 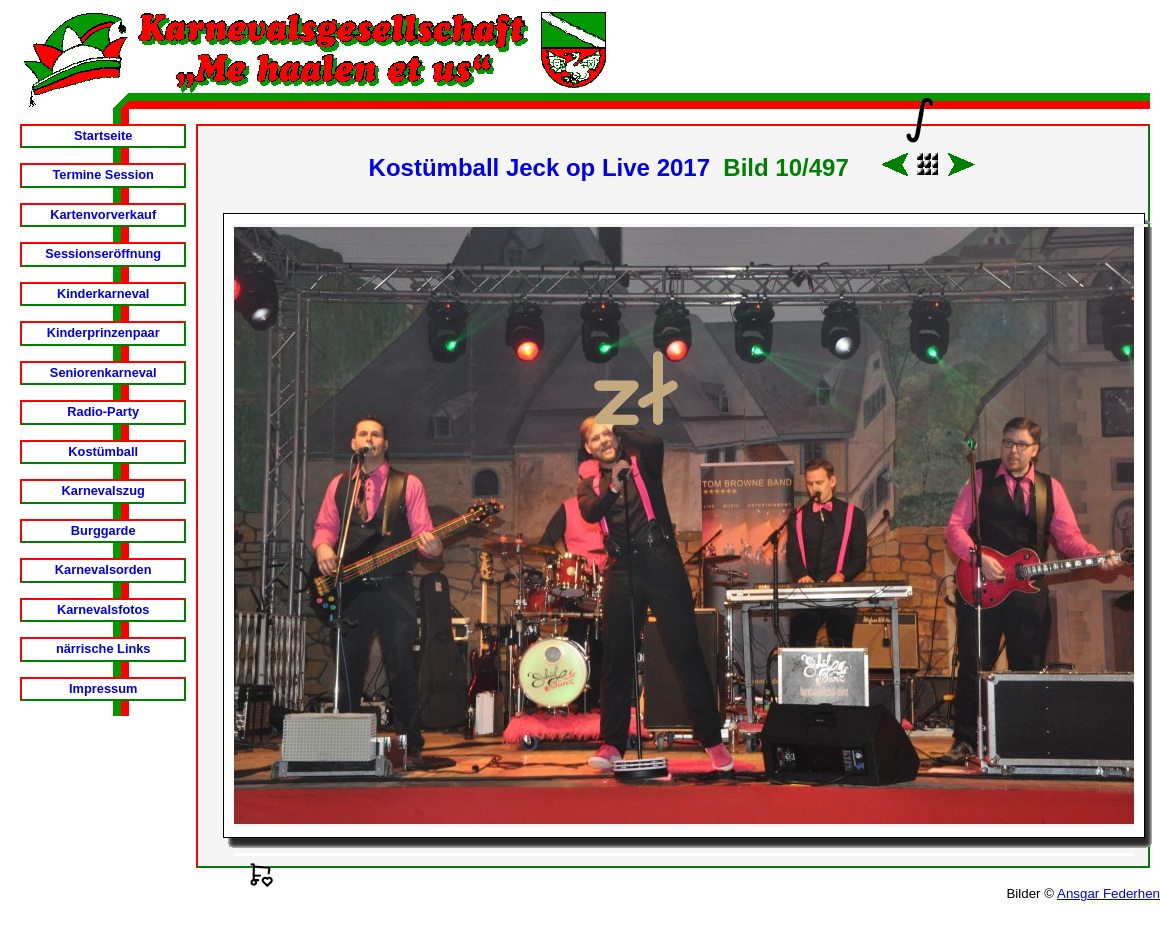 I want to click on access integral calculus tools, so click(x=920, y=120).